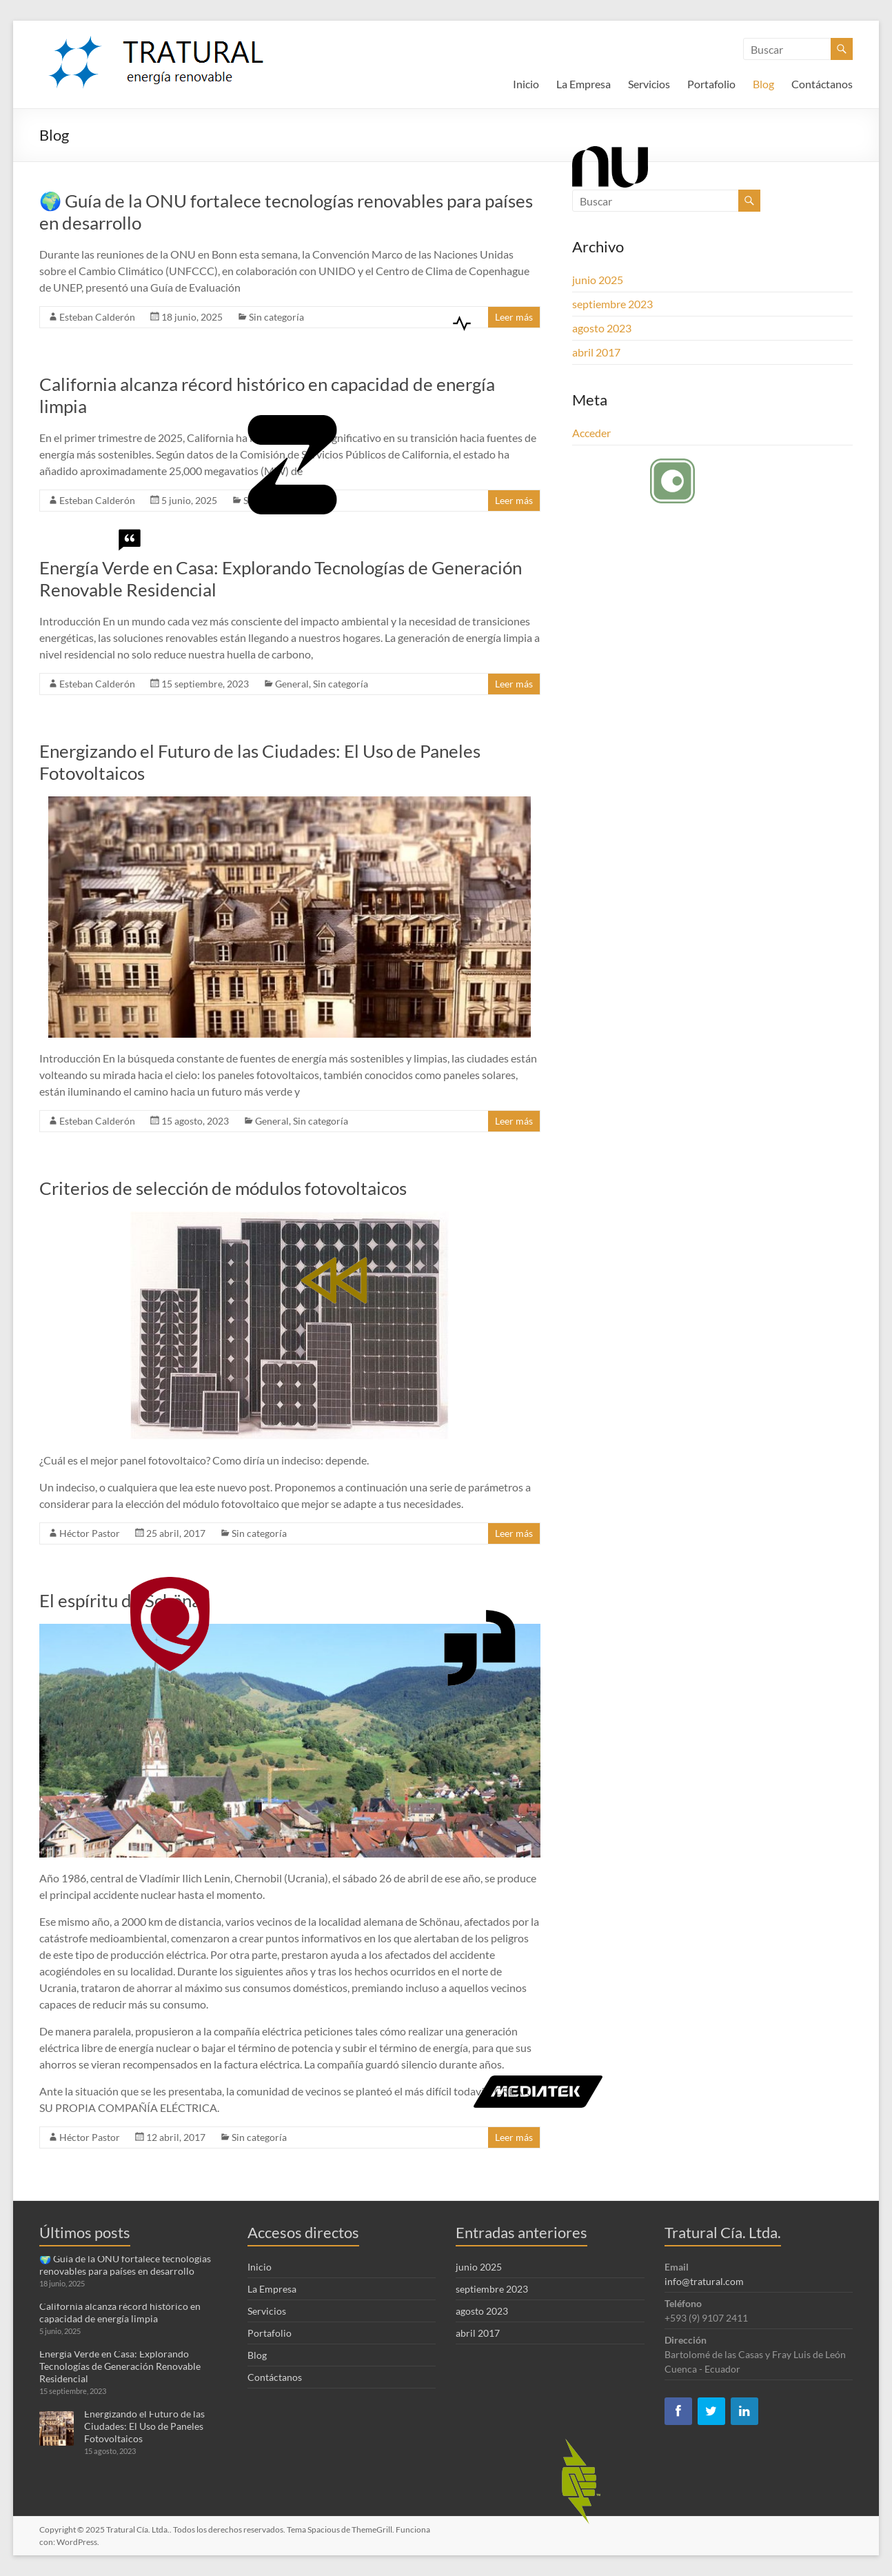 This screenshot has height=2576, width=892. Describe the element at coordinates (336, 1280) in the screenshot. I see `rewind media to the beginning` at that location.